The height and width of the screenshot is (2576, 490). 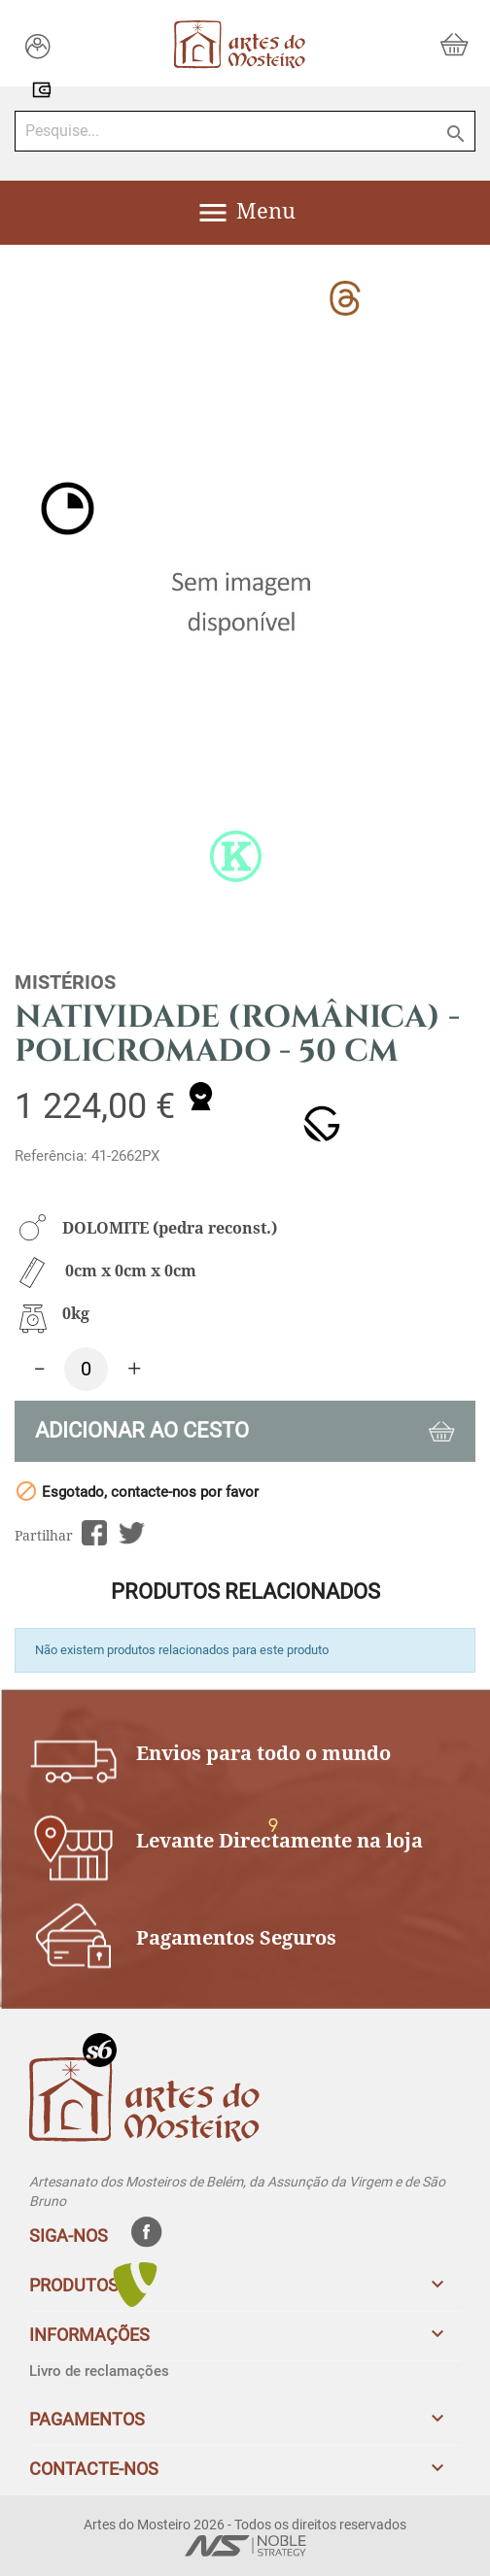 I want to click on access your wallet or payment methods, so click(x=41, y=89).